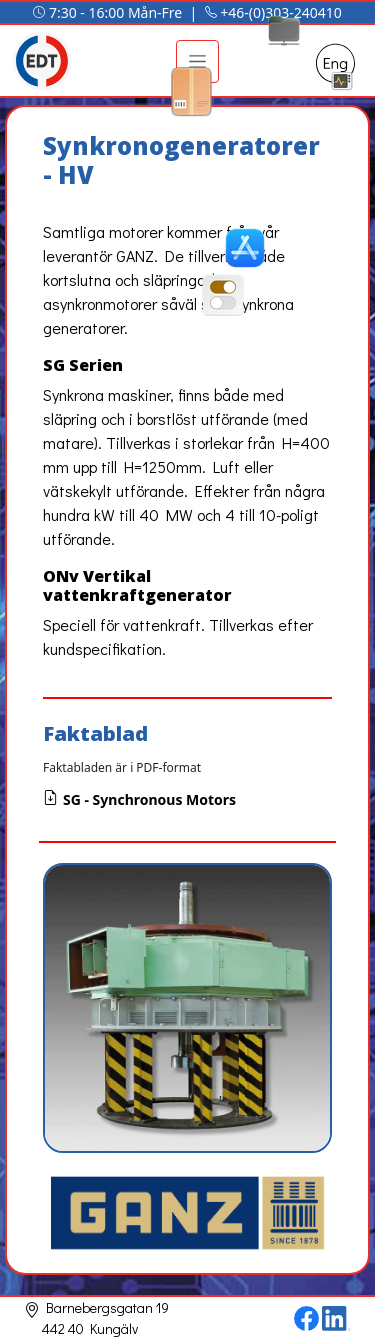  Describe the element at coordinates (223, 295) in the screenshot. I see `open unity tweak tool settings` at that location.